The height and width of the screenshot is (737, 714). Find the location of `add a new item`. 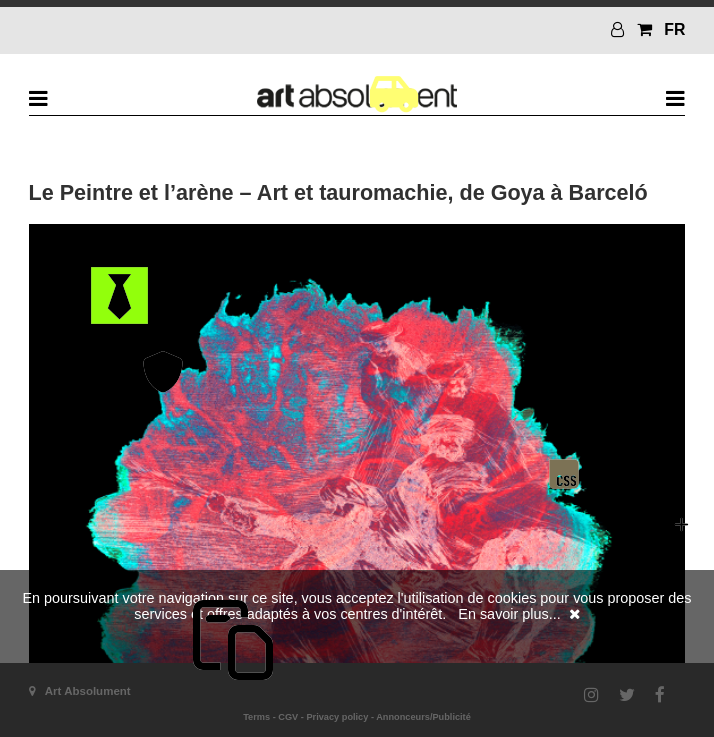

add a new item is located at coordinates (681, 524).